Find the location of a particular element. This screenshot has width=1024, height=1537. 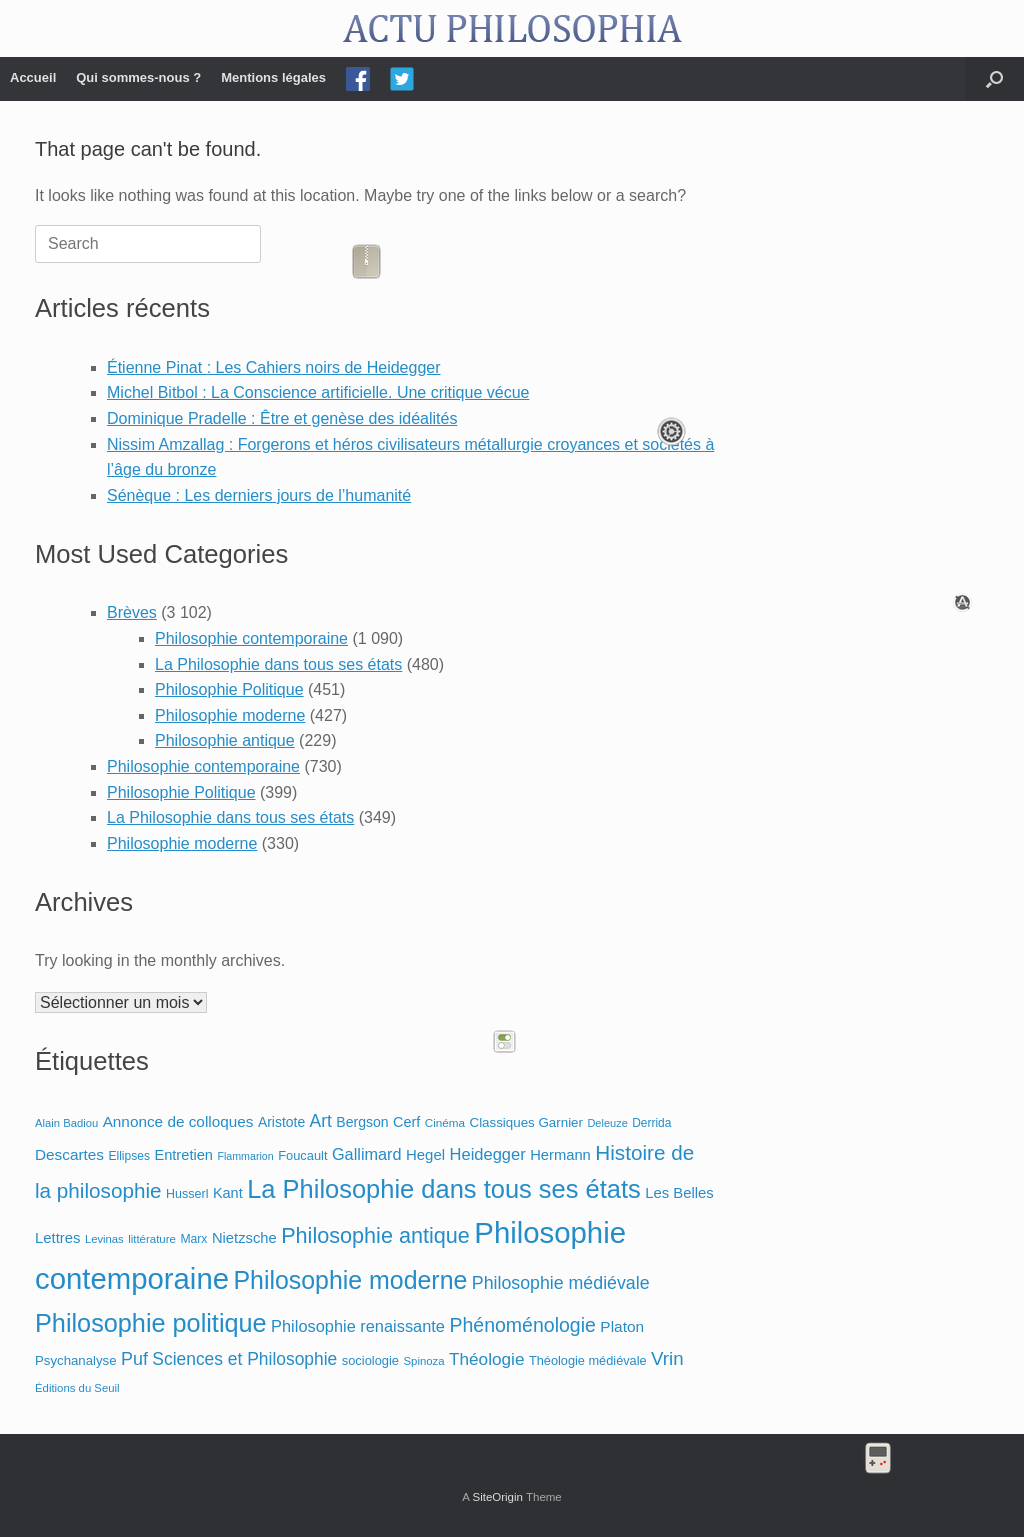

access system settings is located at coordinates (671, 431).